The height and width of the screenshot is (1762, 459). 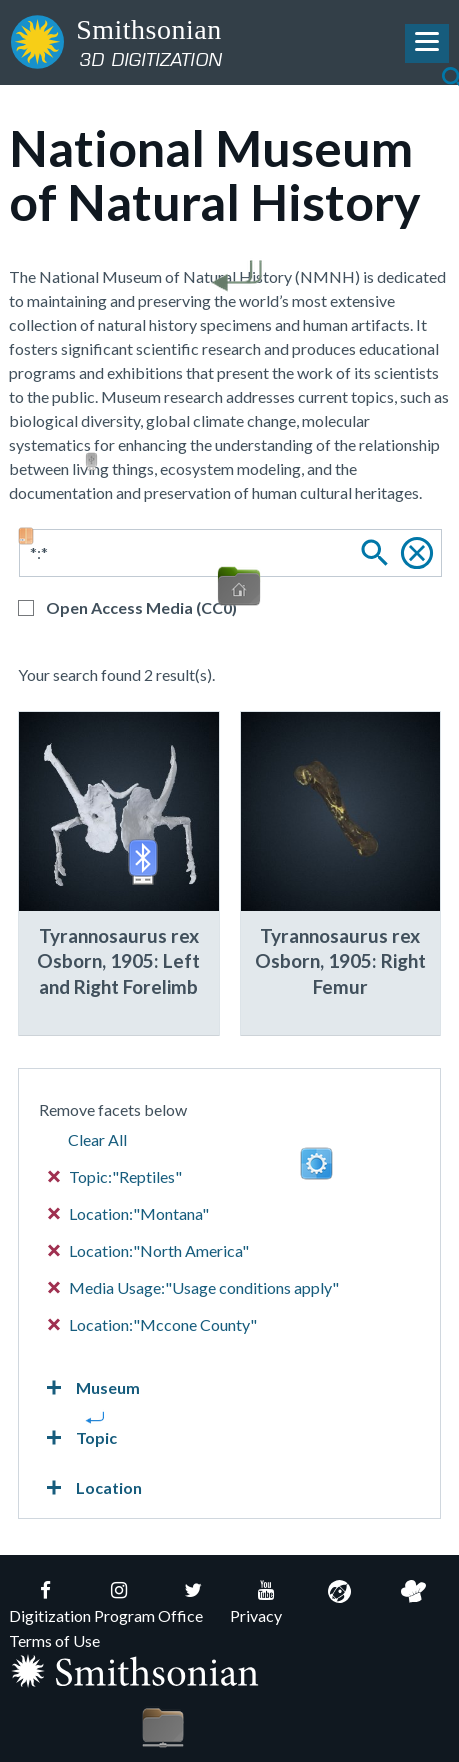 I want to click on access files stored on a remote server, so click(x=163, y=1727).